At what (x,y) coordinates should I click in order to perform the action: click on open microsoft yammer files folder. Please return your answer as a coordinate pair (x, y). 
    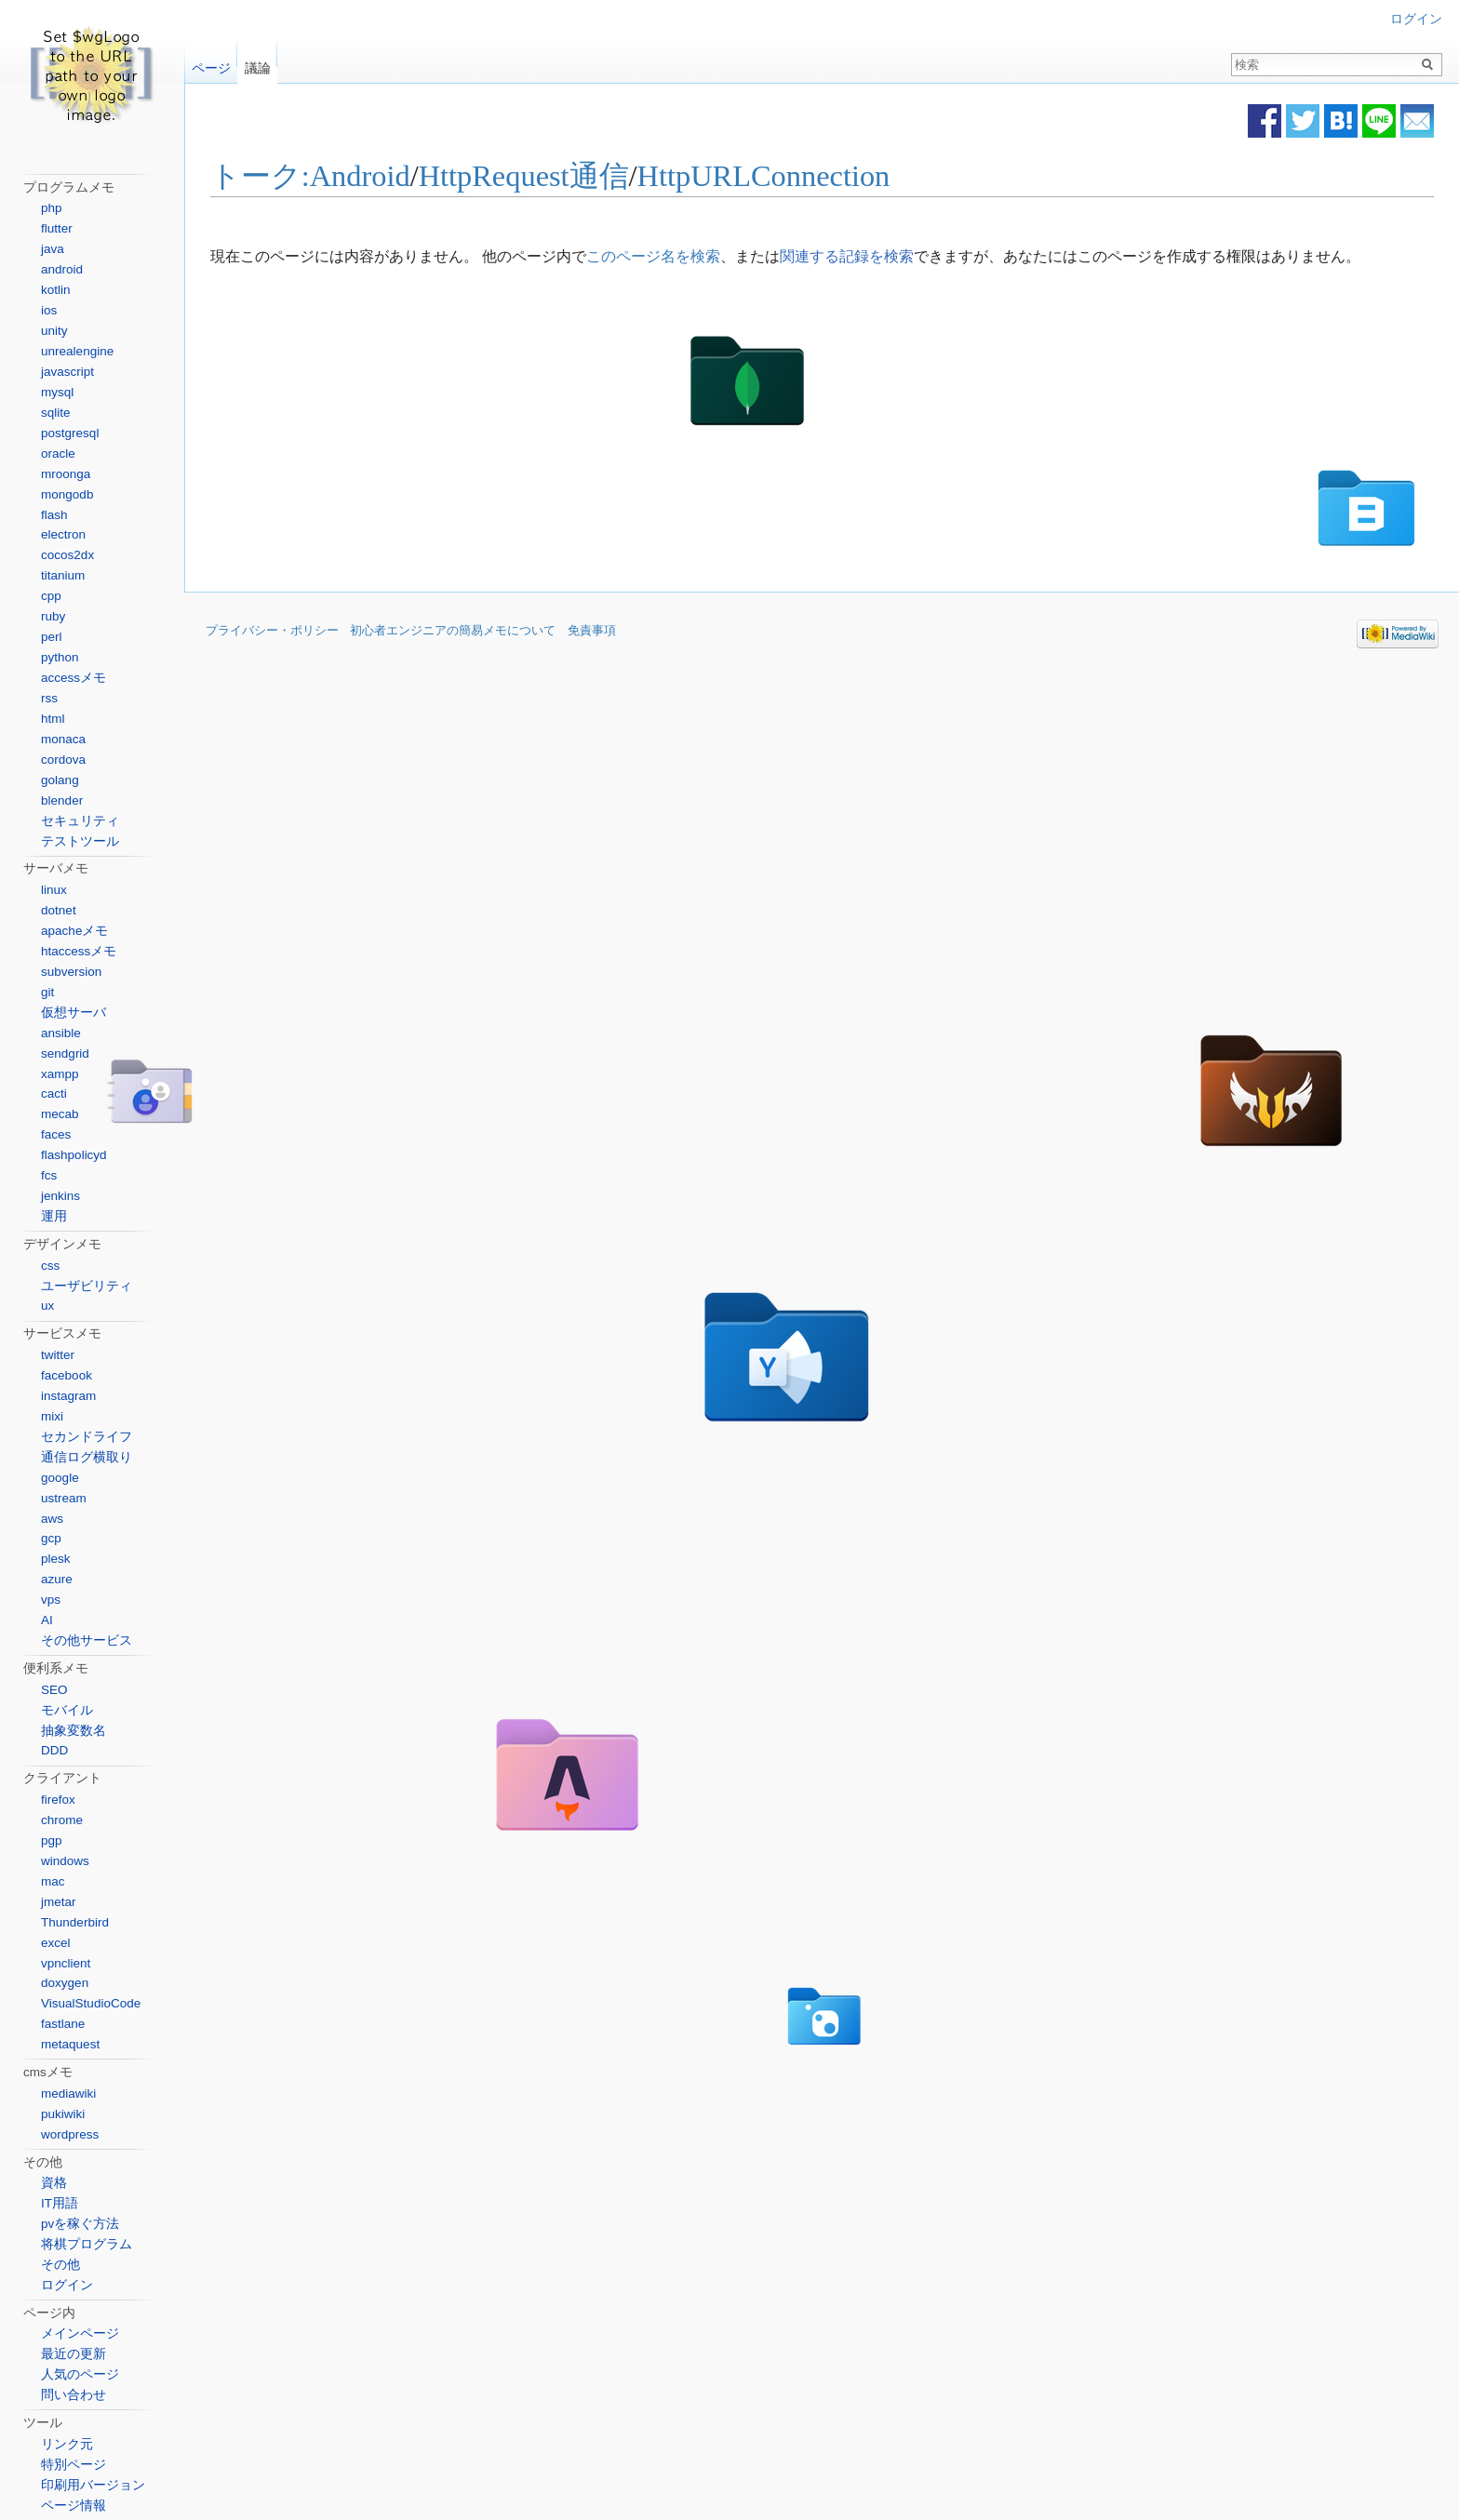
    Looking at the image, I should click on (785, 1361).